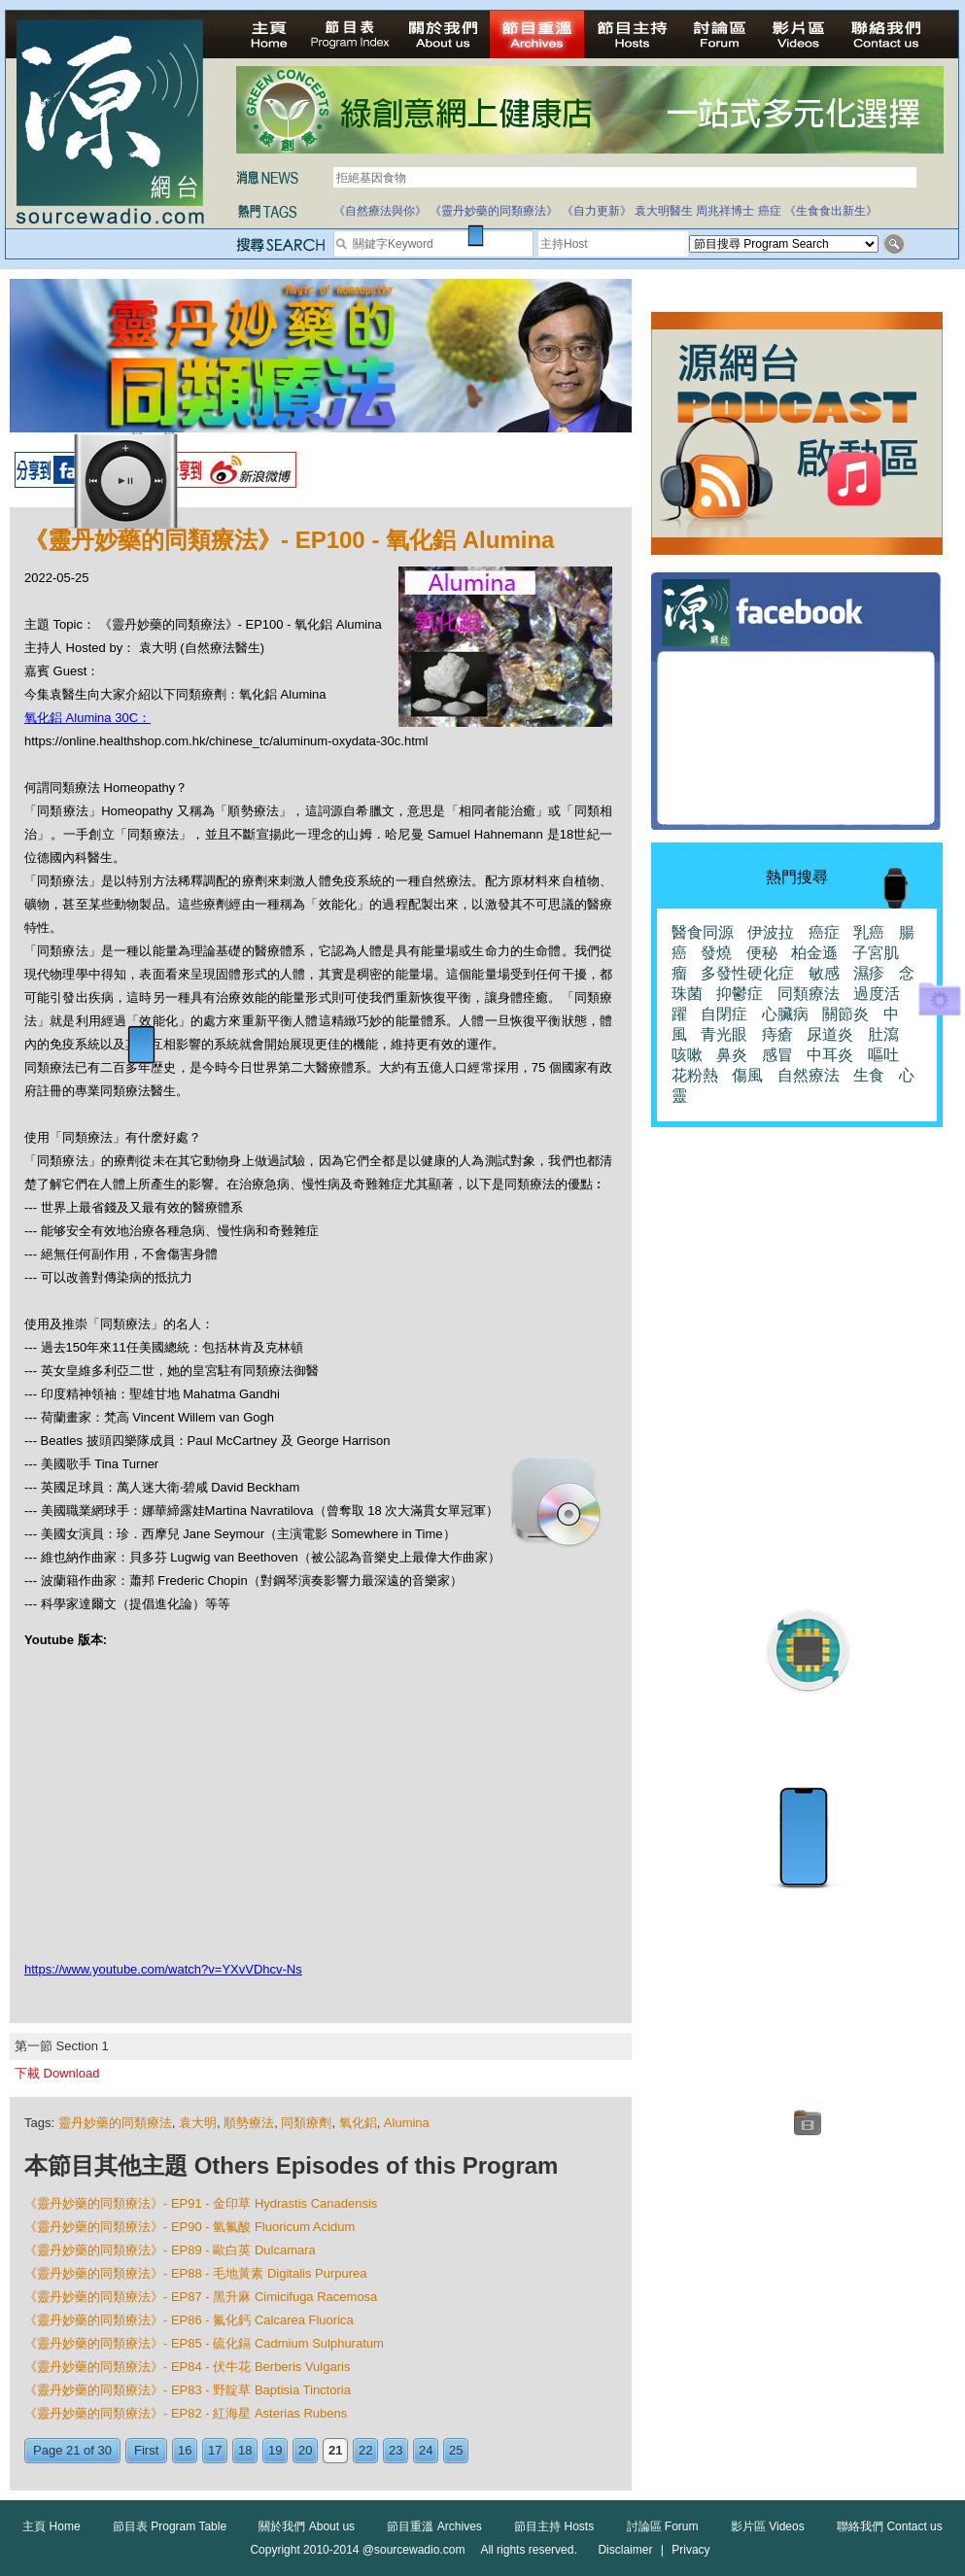 The height and width of the screenshot is (2576, 965). I want to click on iPod shuffle device connected, so click(125, 480).